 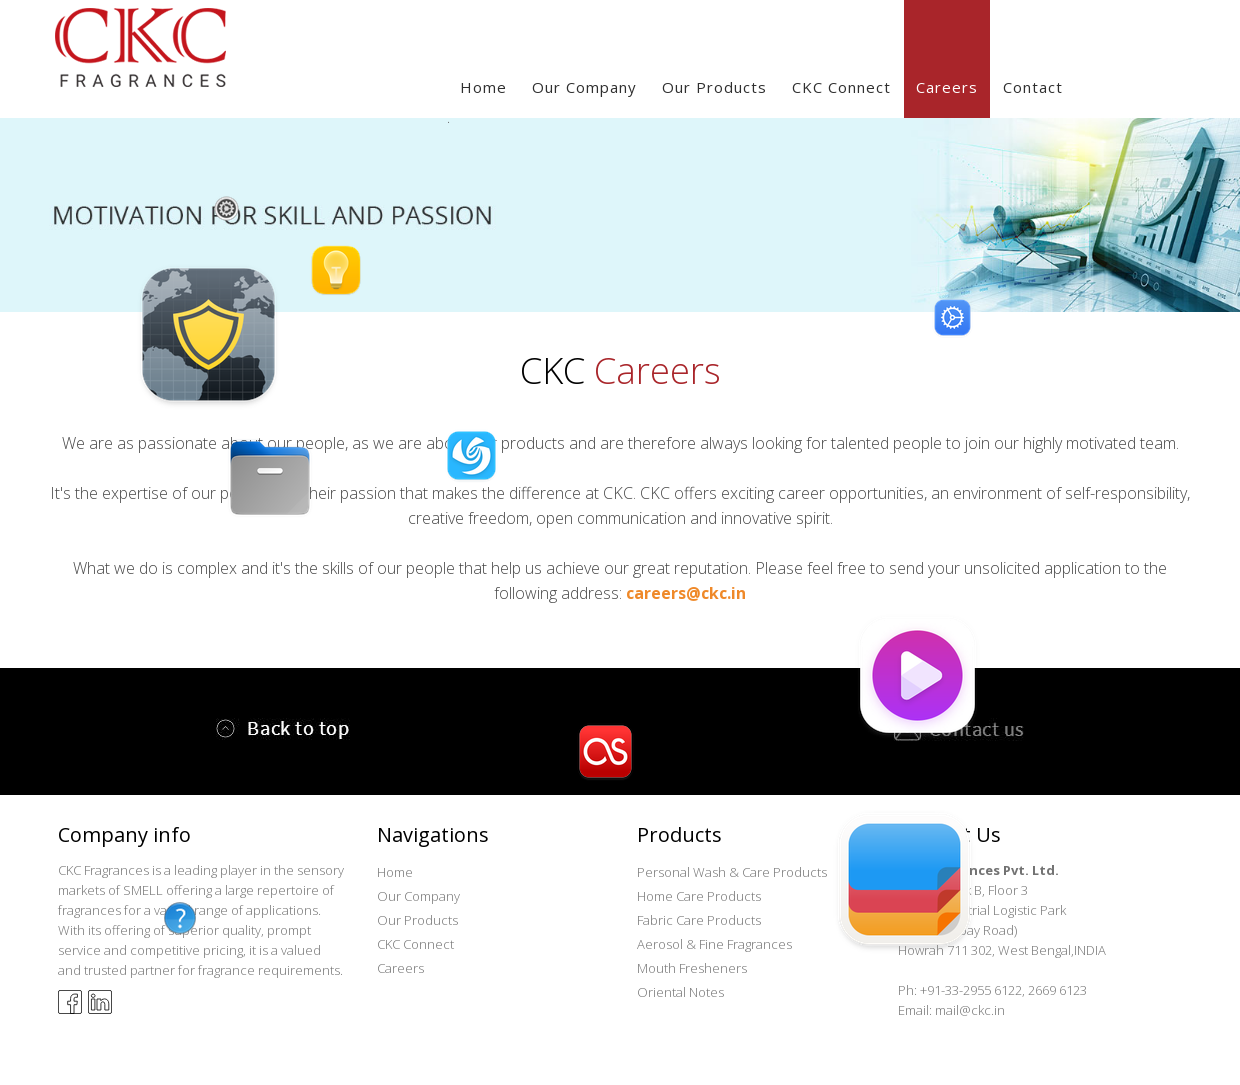 What do you see at coordinates (180, 918) in the screenshot?
I see `open help documentation` at bounding box center [180, 918].